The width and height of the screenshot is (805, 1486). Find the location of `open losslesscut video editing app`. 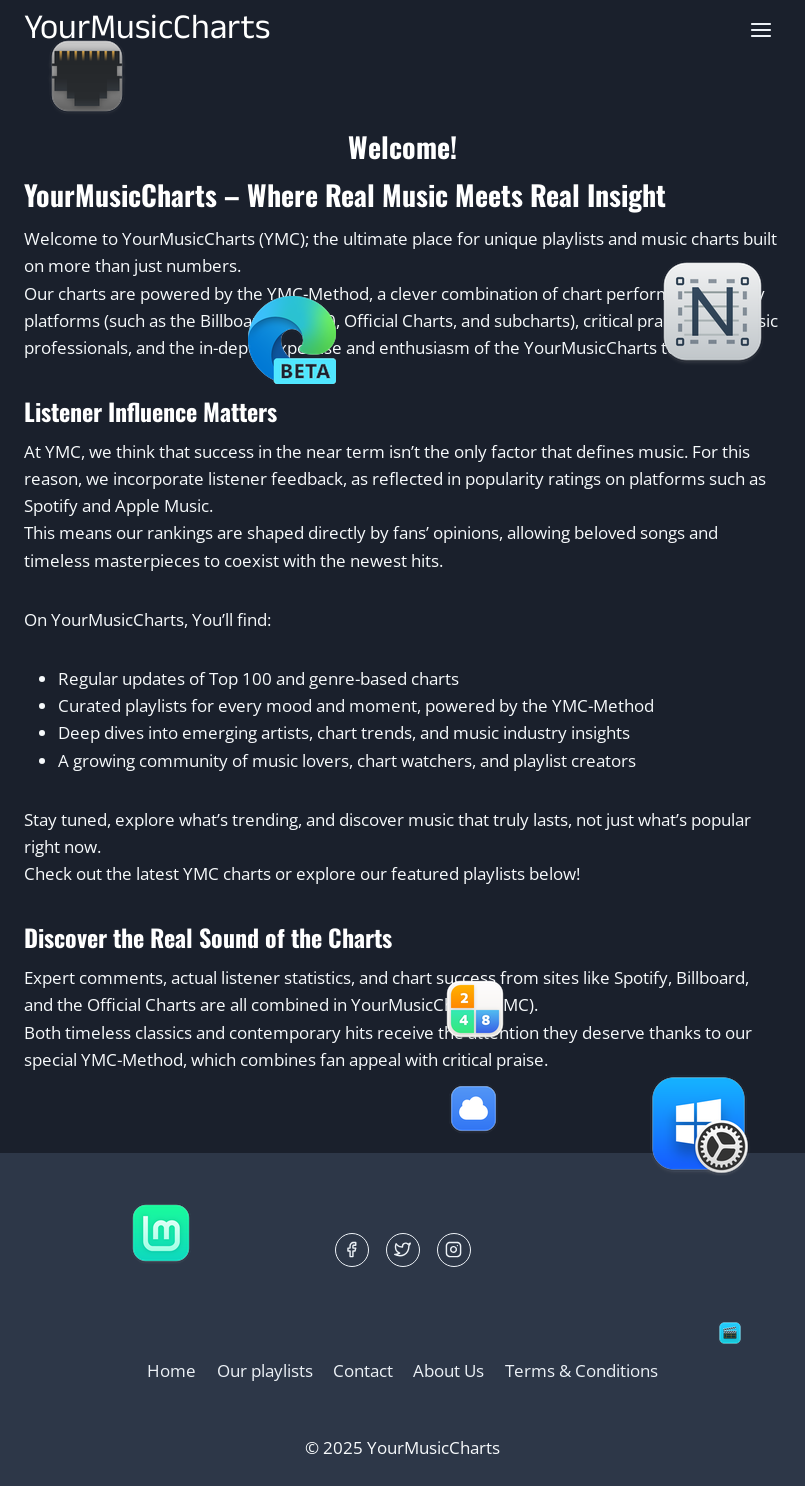

open losslesscut video editing app is located at coordinates (730, 1333).